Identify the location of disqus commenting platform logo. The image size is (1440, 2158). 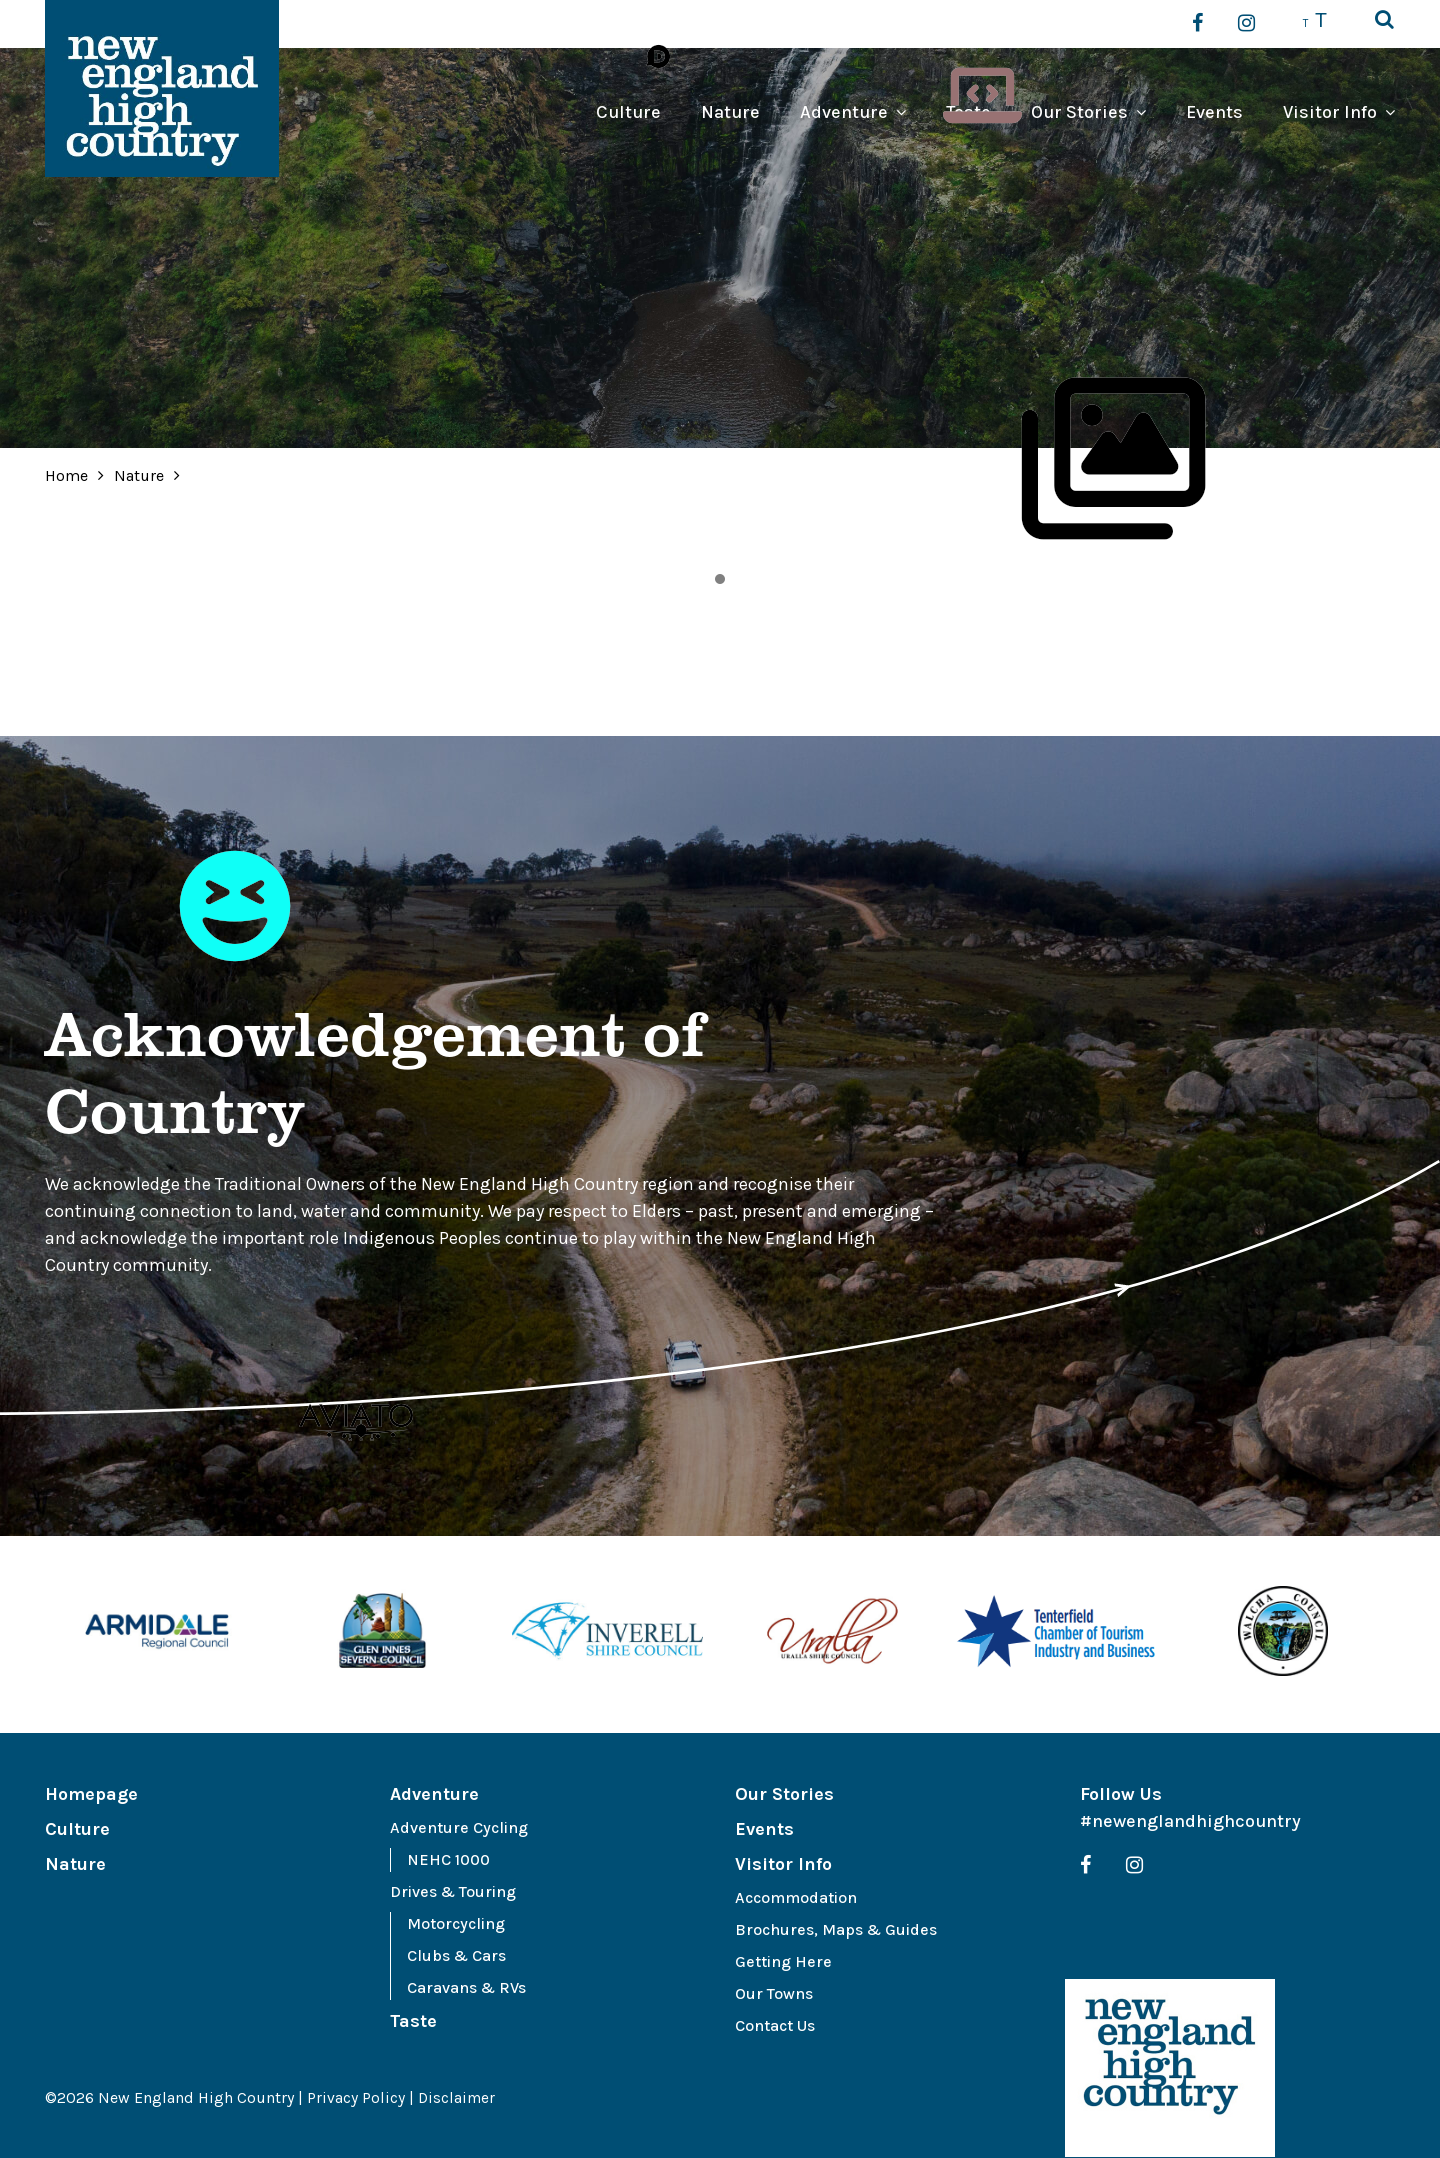
(658, 56).